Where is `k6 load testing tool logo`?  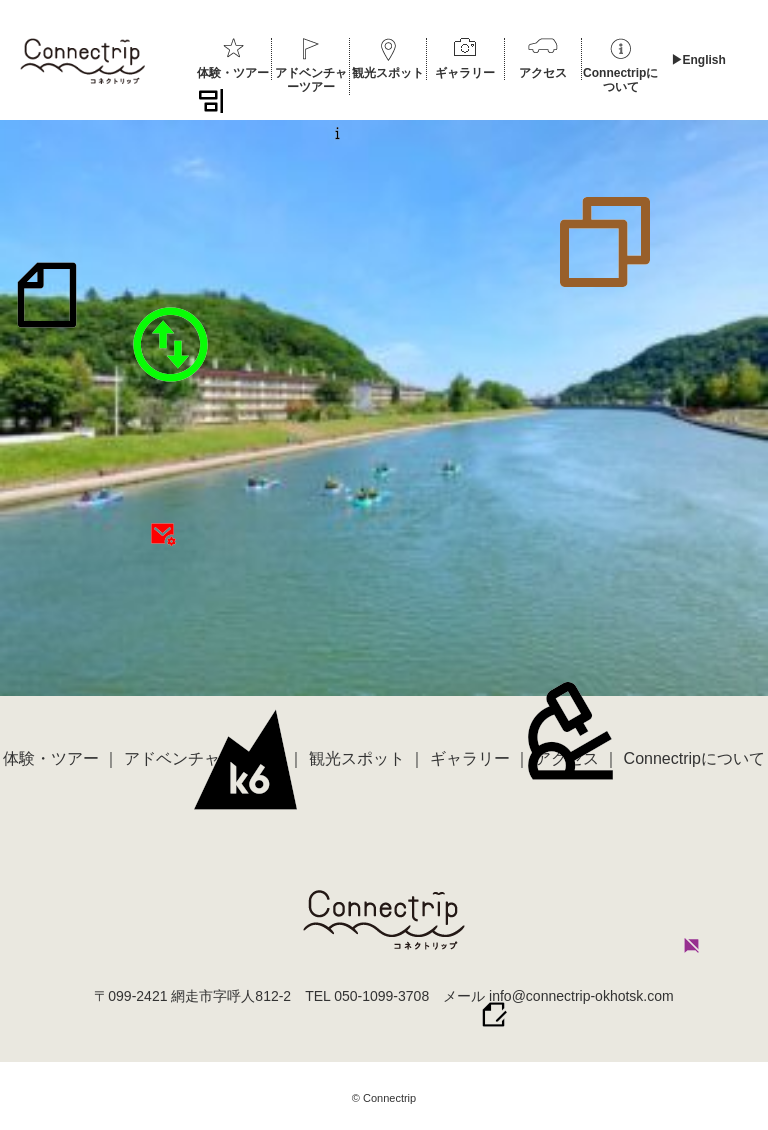
k6 load testing tool logo is located at coordinates (245, 759).